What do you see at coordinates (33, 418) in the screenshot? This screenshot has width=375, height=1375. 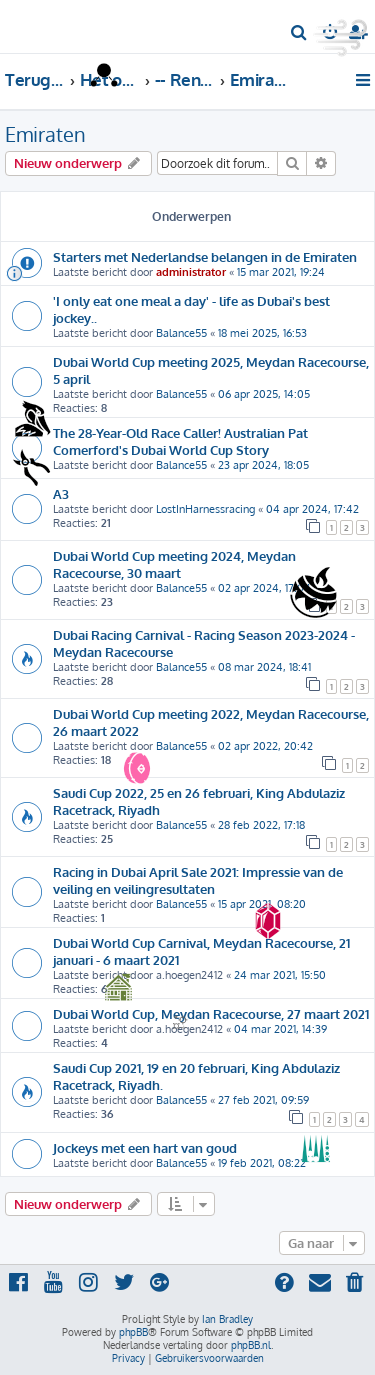 I see `shoebill stork bird icon` at bounding box center [33, 418].